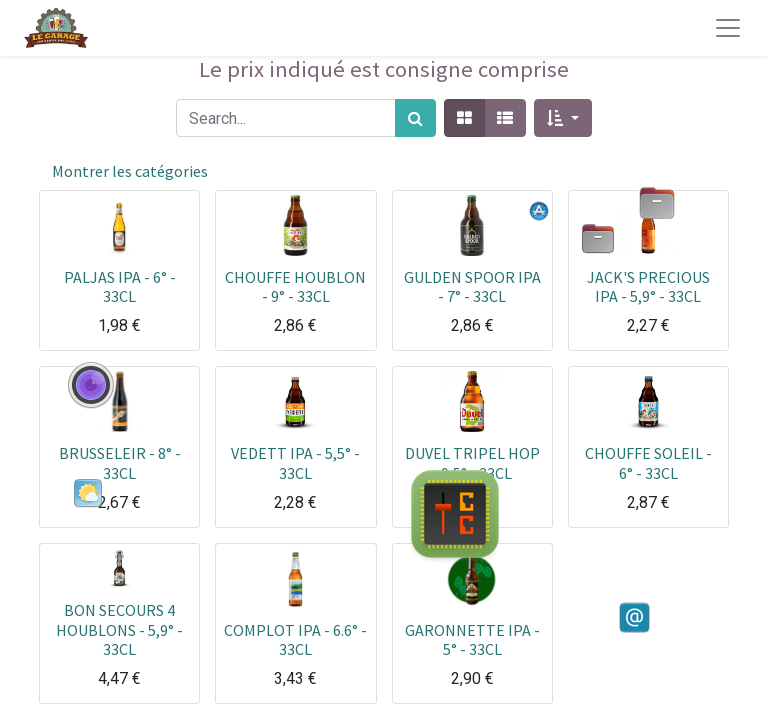  Describe the element at coordinates (634, 617) in the screenshot. I see `manage connected online accounts` at that location.